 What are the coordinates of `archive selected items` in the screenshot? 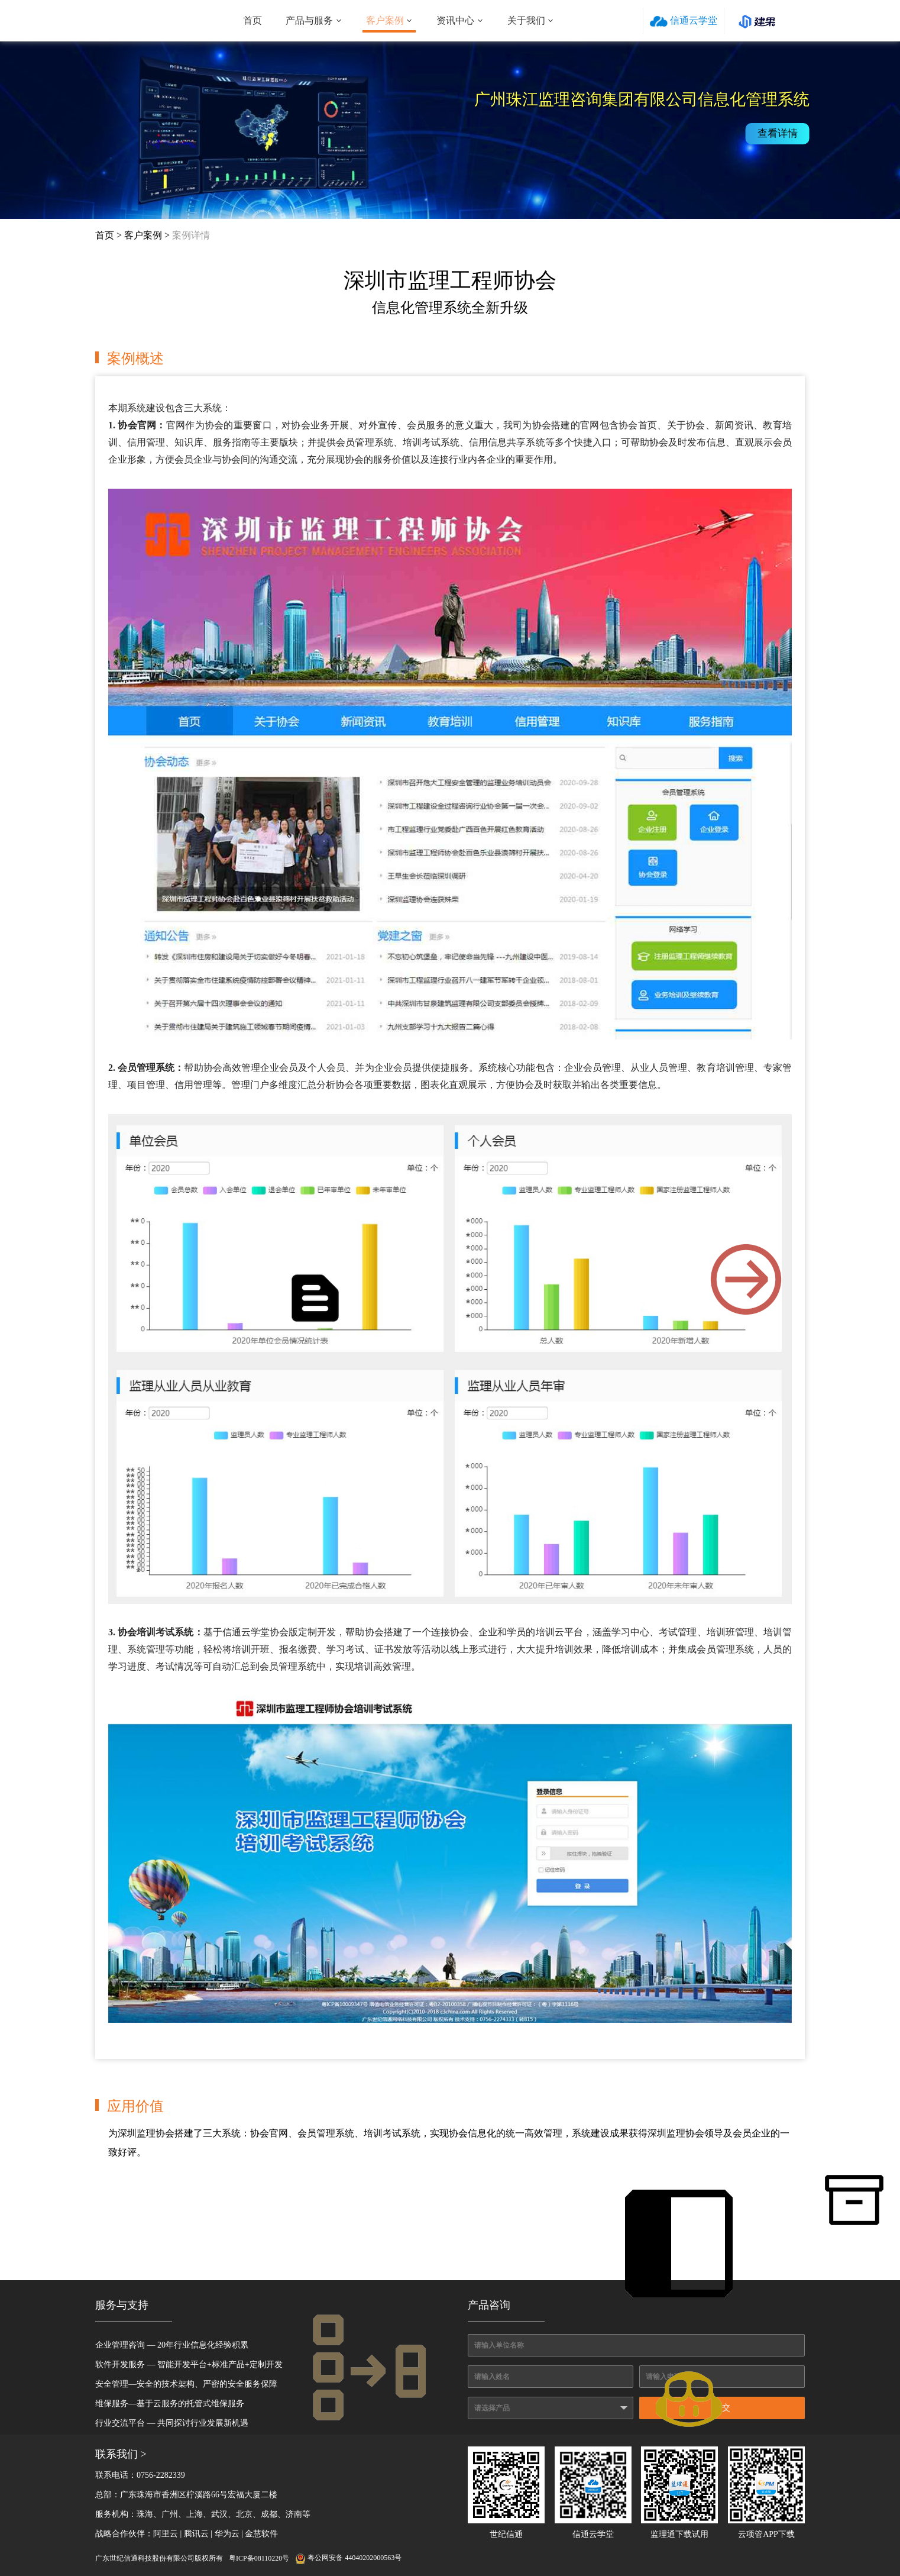 It's located at (854, 2200).